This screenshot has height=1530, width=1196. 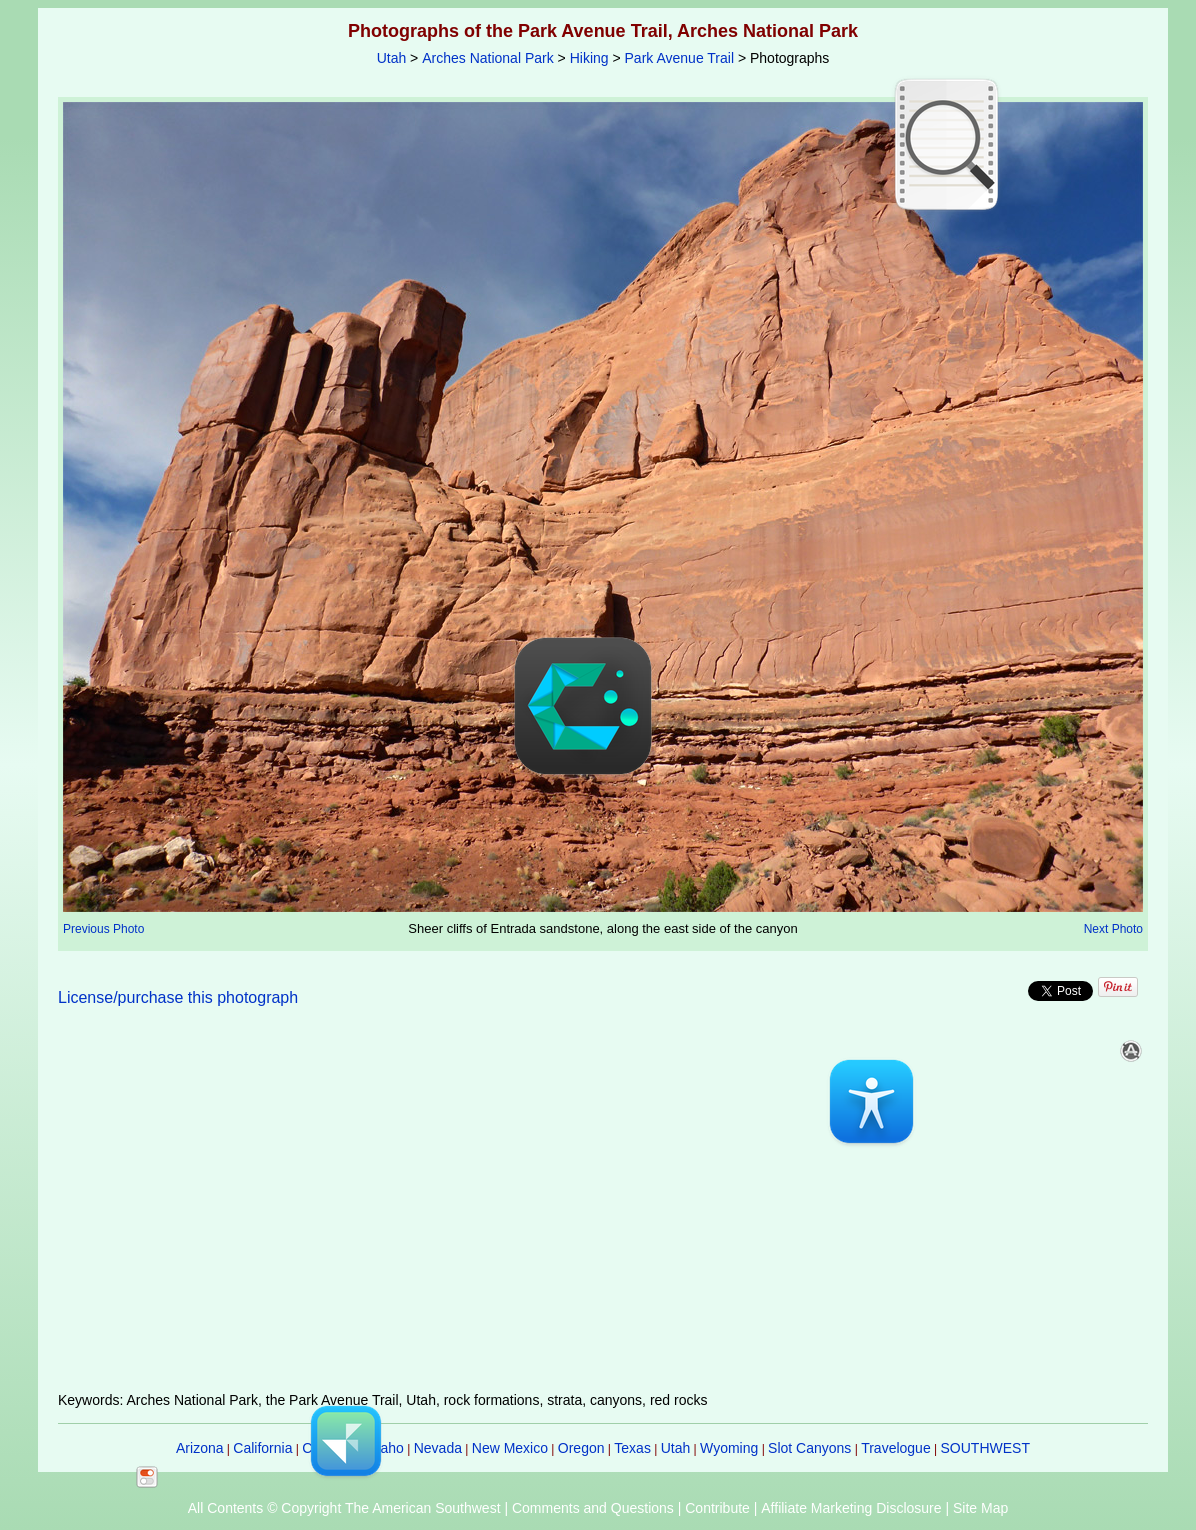 What do you see at coordinates (871, 1101) in the screenshot?
I see `open accessibility settings` at bounding box center [871, 1101].